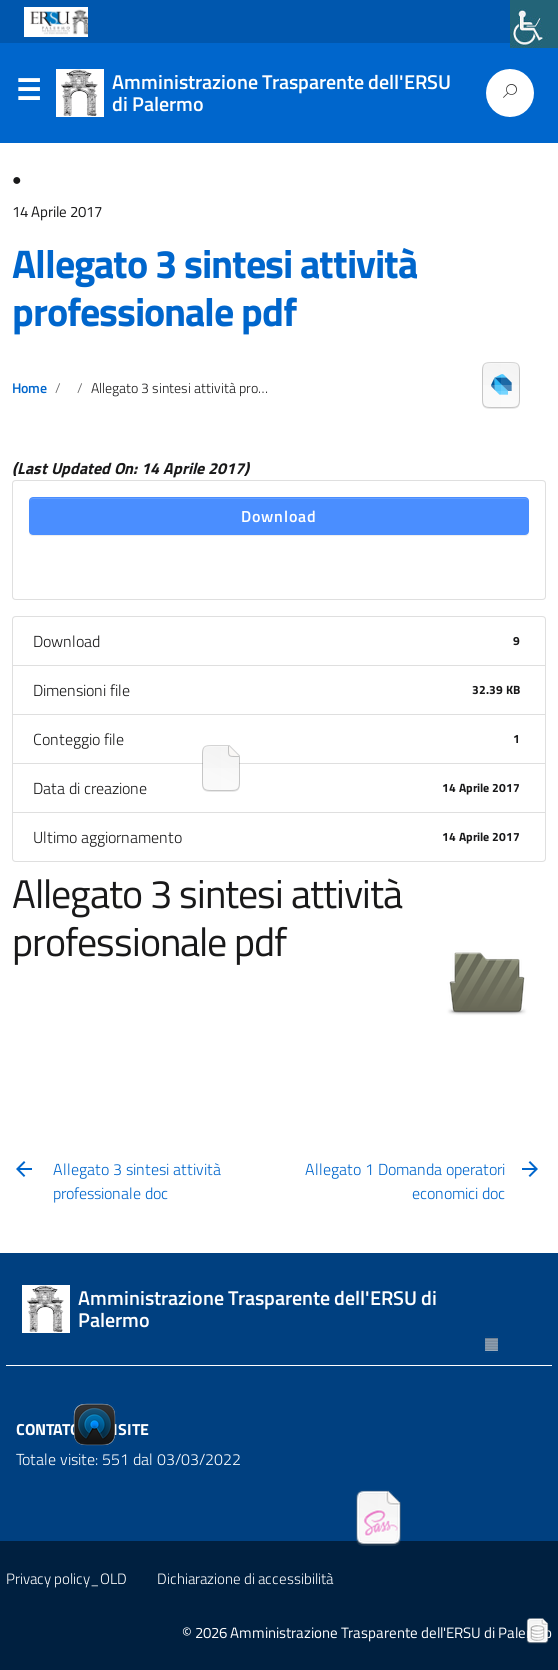 The width and height of the screenshot is (558, 1670). What do you see at coordinates (94, 1424) in the screenshot?
I see `open airdrop to share files wirelessly` at bounding box center [94, 1424].